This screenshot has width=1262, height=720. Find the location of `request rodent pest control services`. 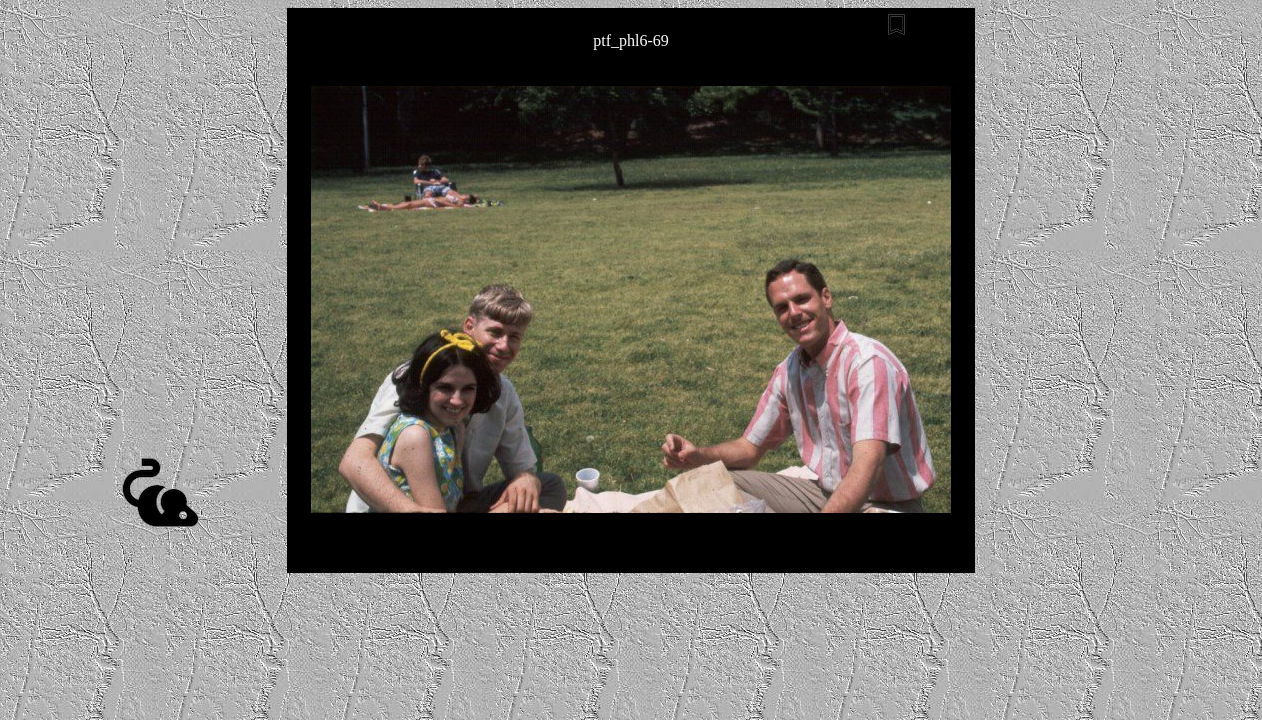

request rodent pest control services is located at coordinates (160, 492).